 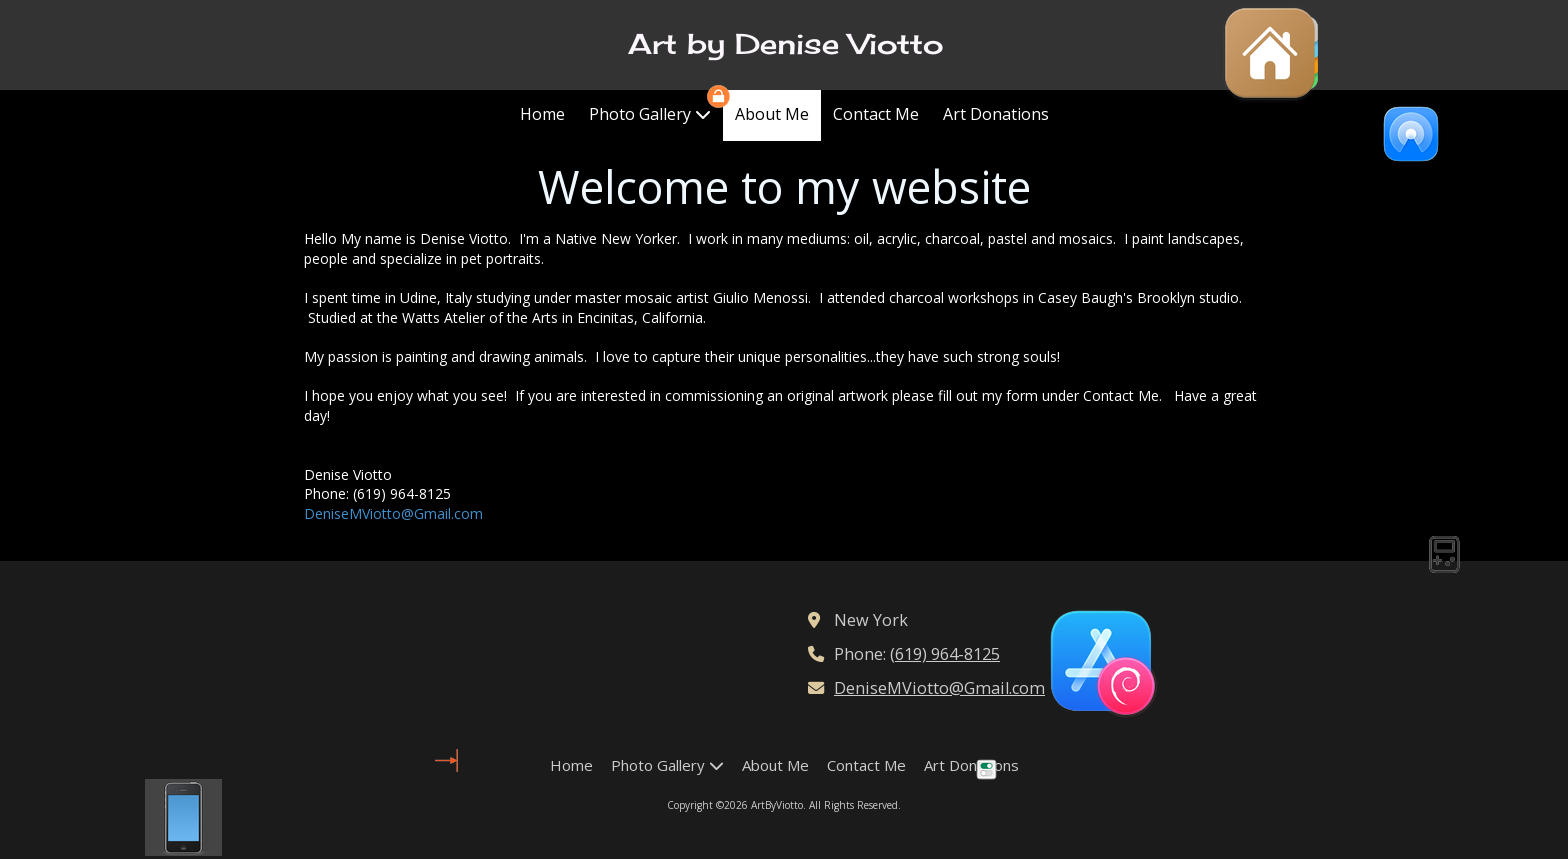 What do you see at coordinates (986, 769) in the screenshot?
I see `open desktop preferences and settings` at bounding box center [986, 769].